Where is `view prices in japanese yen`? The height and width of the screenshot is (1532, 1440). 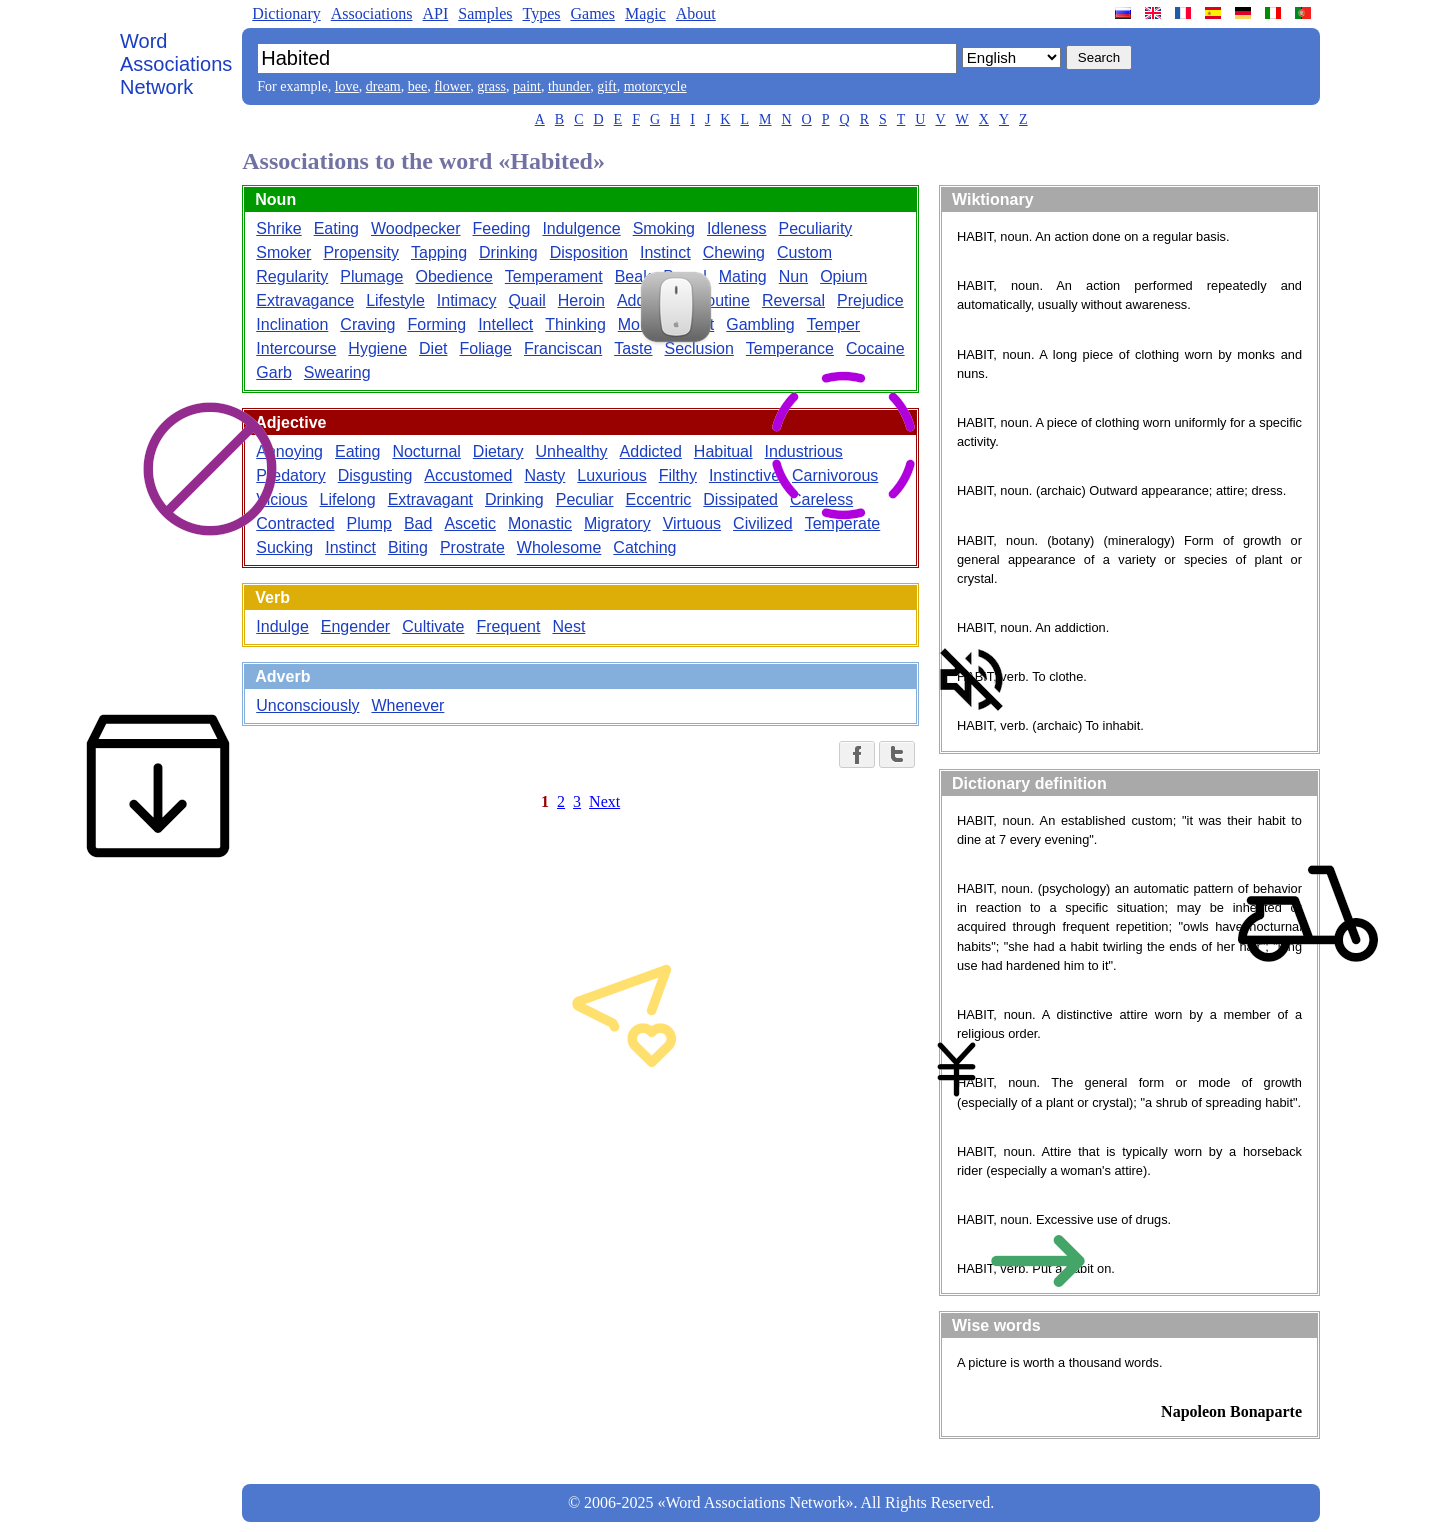 view prices in japanese yen is located at coordinates (956, 1069).